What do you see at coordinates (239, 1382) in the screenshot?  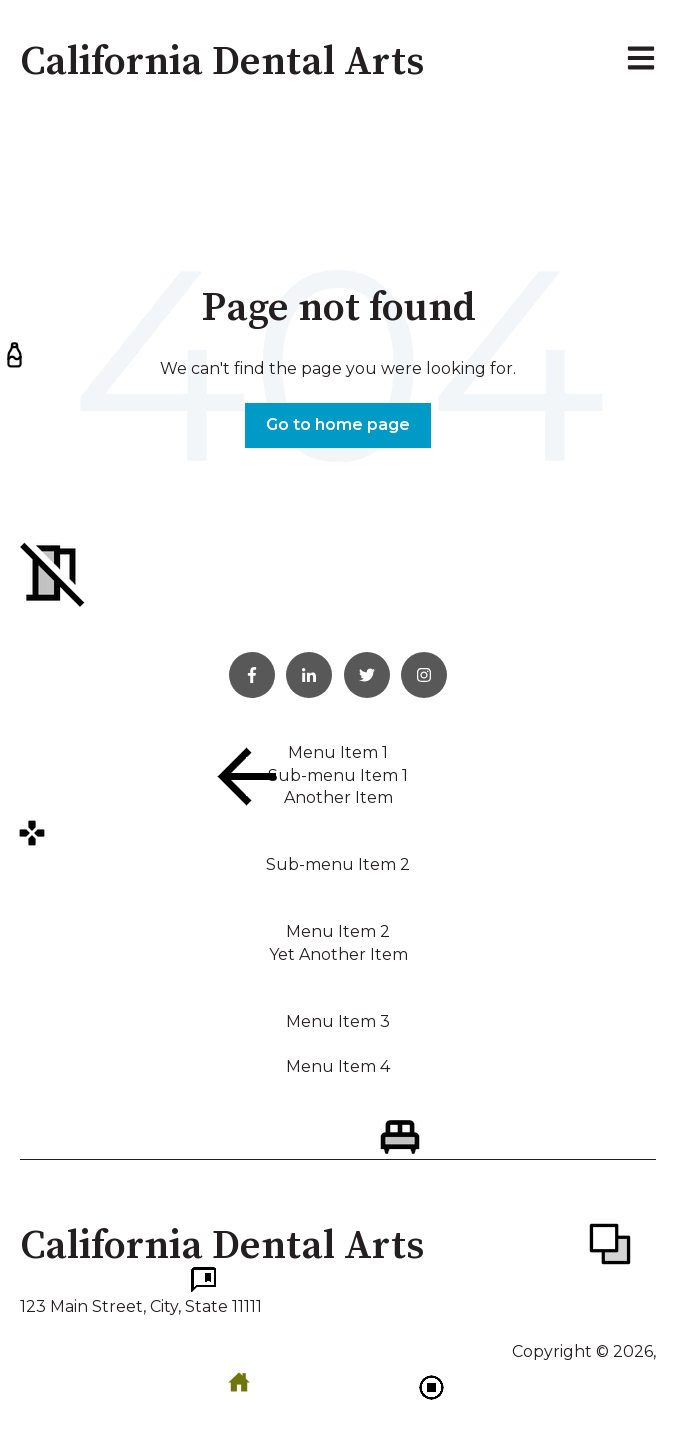 I see `navigate to the home screen` at bounding box center [239, 1382].